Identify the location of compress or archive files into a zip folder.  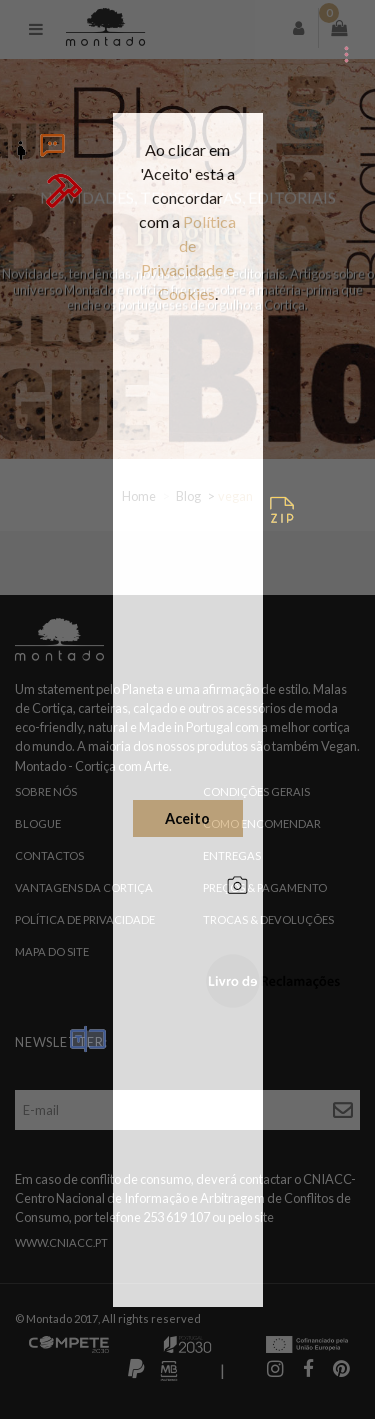
(282, 511).